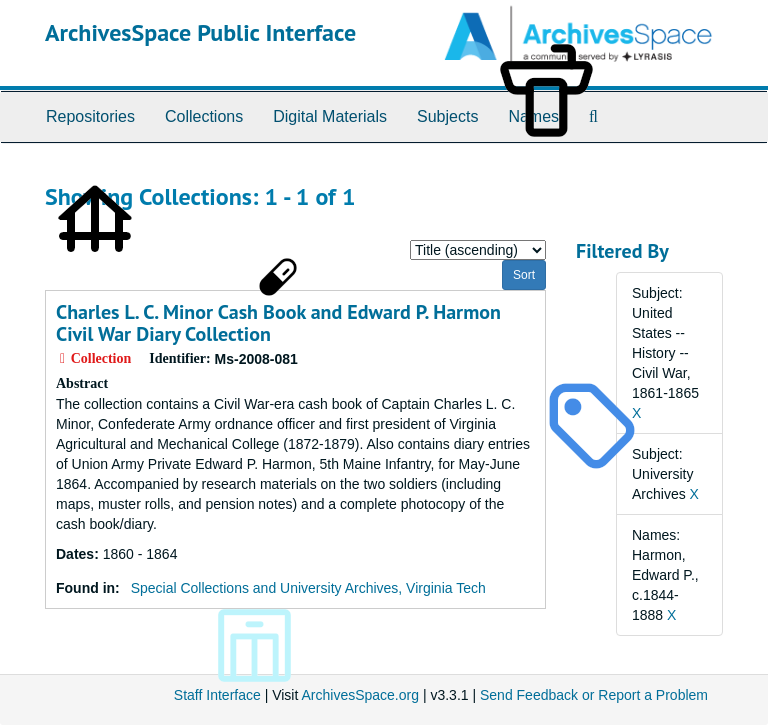 The height and width of the screenshot is (725, 768). What do you see at coordinates (254, 645) in the screenshot?
I see `indicates elevator access nearby` at bounding box center [254, 645].